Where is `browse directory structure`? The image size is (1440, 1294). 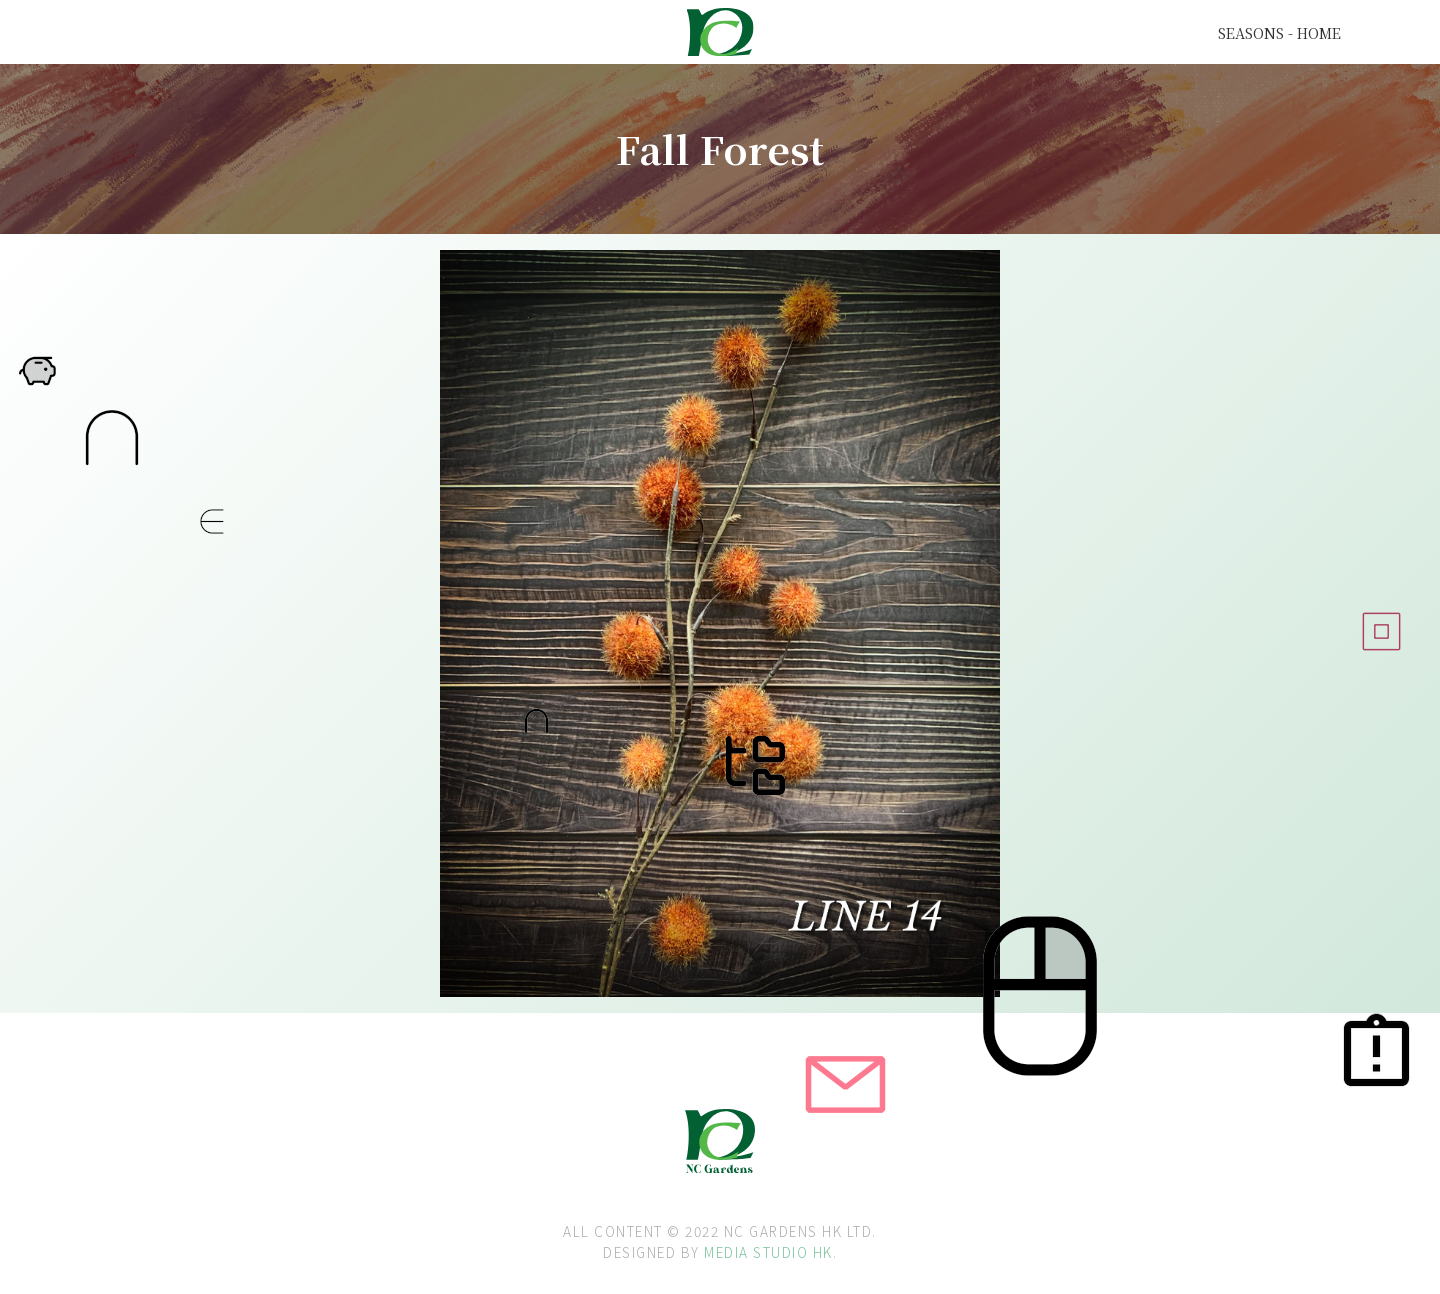 browse directory structure is located at coordinates (755, 765).